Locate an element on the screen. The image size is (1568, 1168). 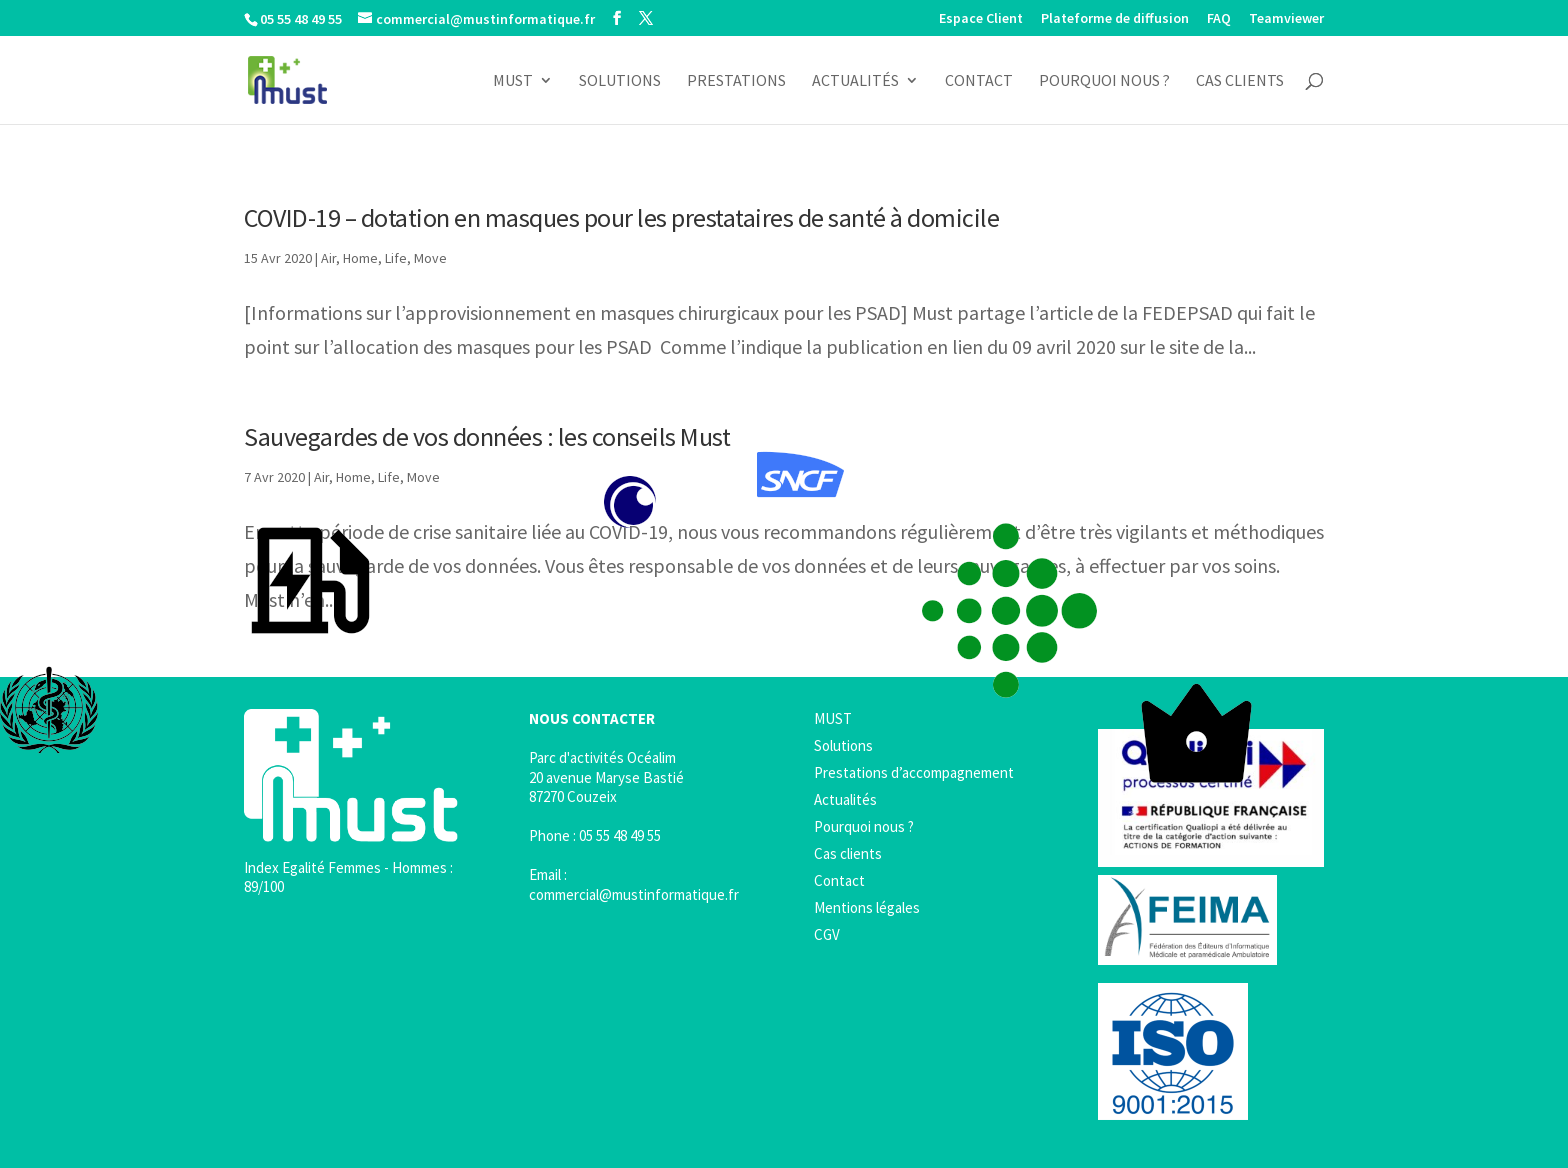
world health organization official logo is located at coordinates (49, 710).